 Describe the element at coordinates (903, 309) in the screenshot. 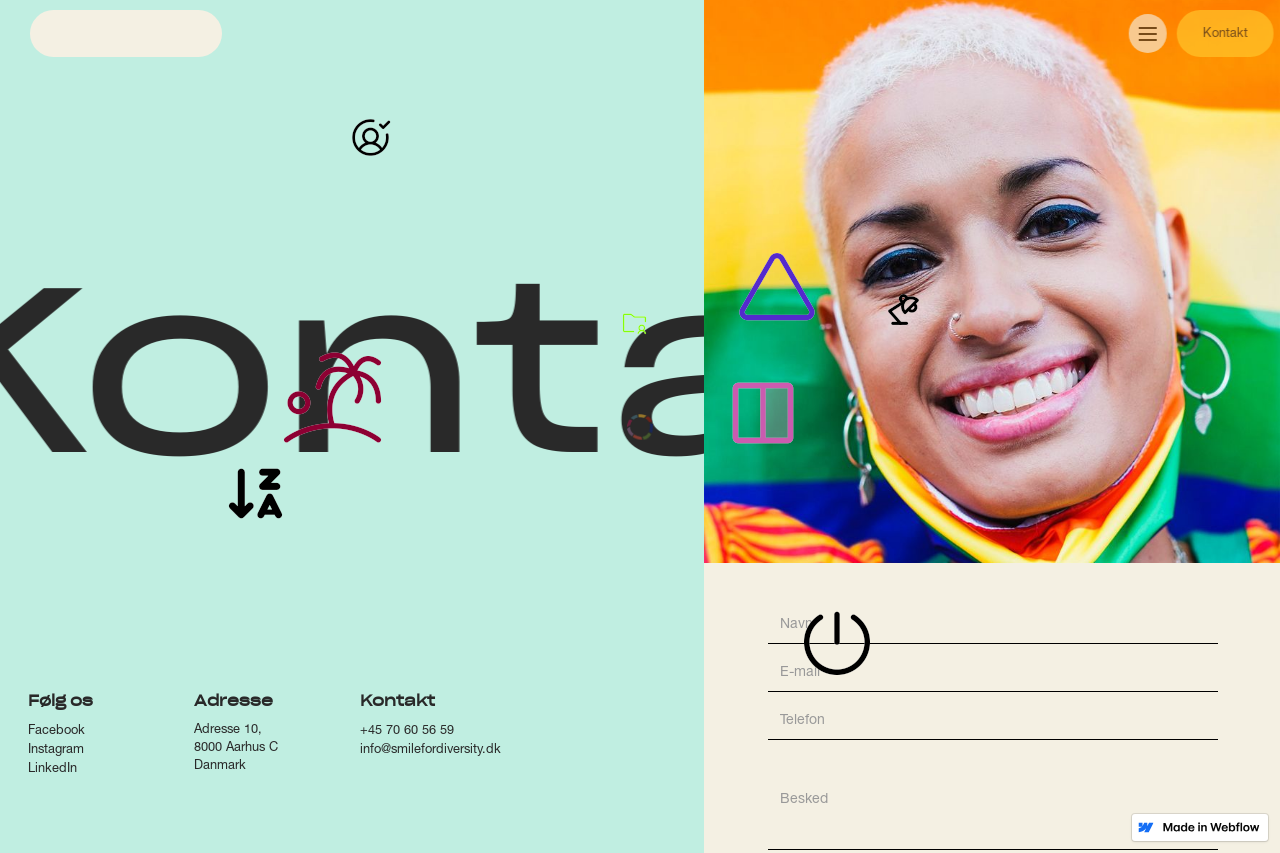

I see `toggle desk lamp or reading light` at that location.